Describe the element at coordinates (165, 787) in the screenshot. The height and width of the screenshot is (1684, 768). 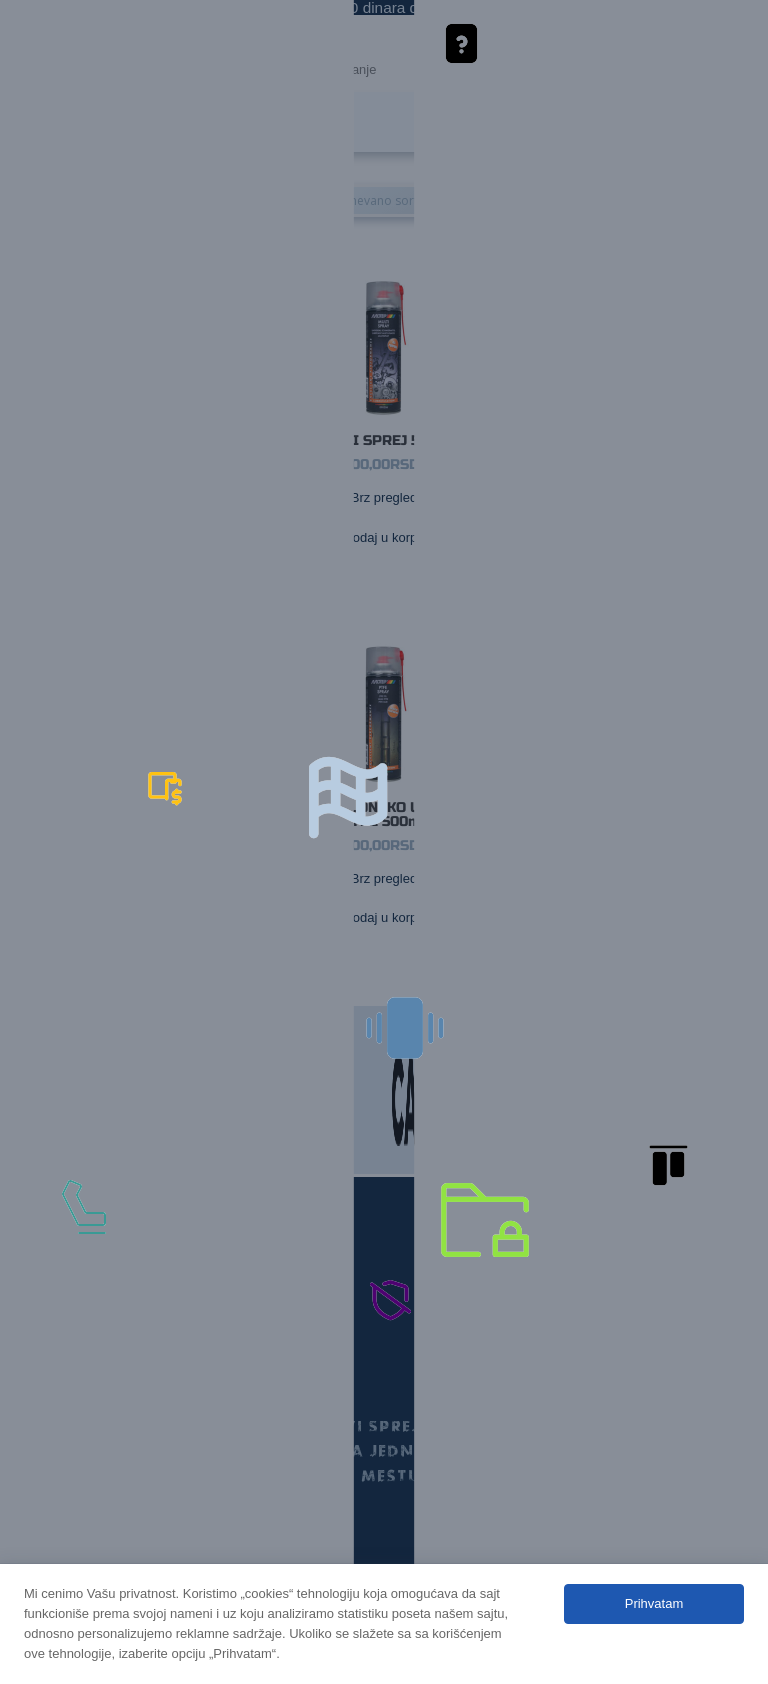
I see `manage device payment or subscription` at that location.